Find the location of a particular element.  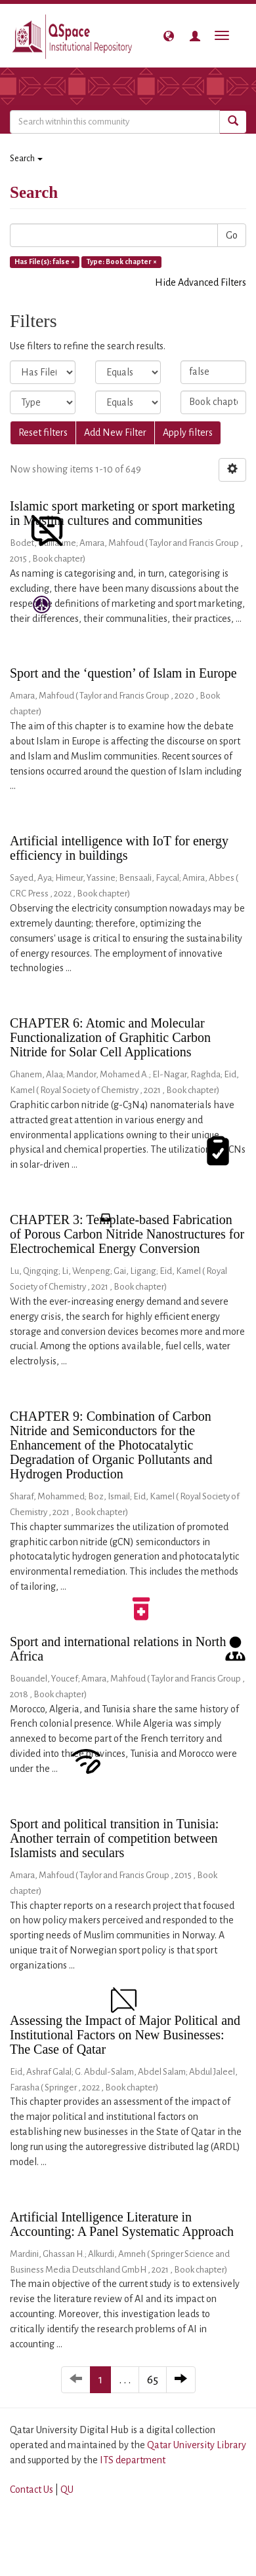

mute or disable chat notifications is located at coordinates (123, 1999).